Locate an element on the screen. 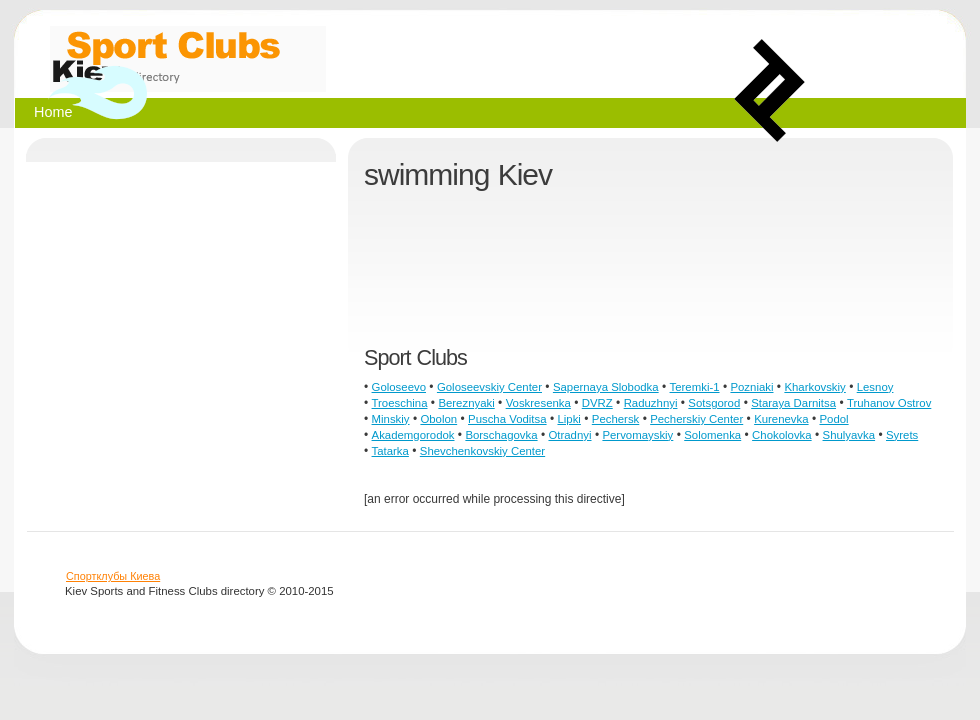 The image size is (980, 720). open MediaFire cloud storage is located at coordinates (97, 92).